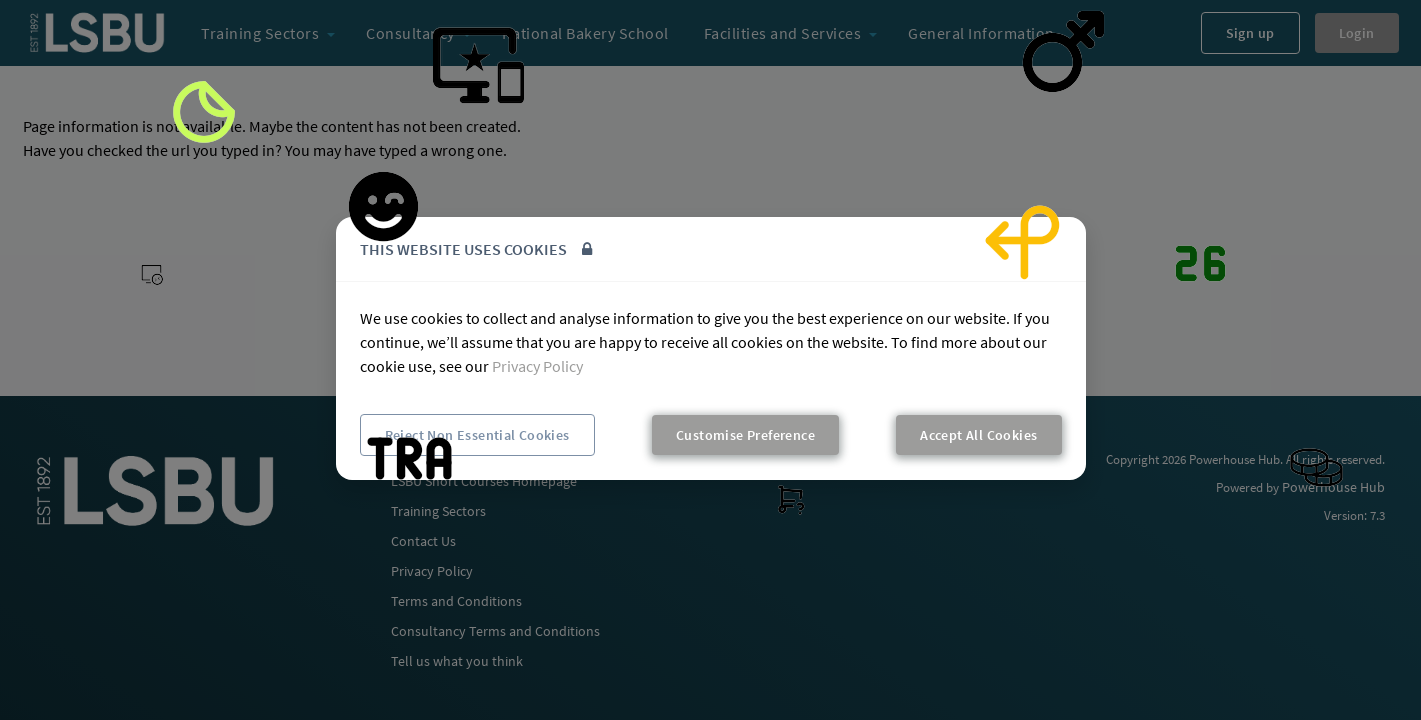 Image resolution: width=1421 pixels, height=720 pixels. What do you see at coordinates (383, 206) in the screenshot?
I see `insert a winking emoji or emoticon` at bounding box center [383, 206].